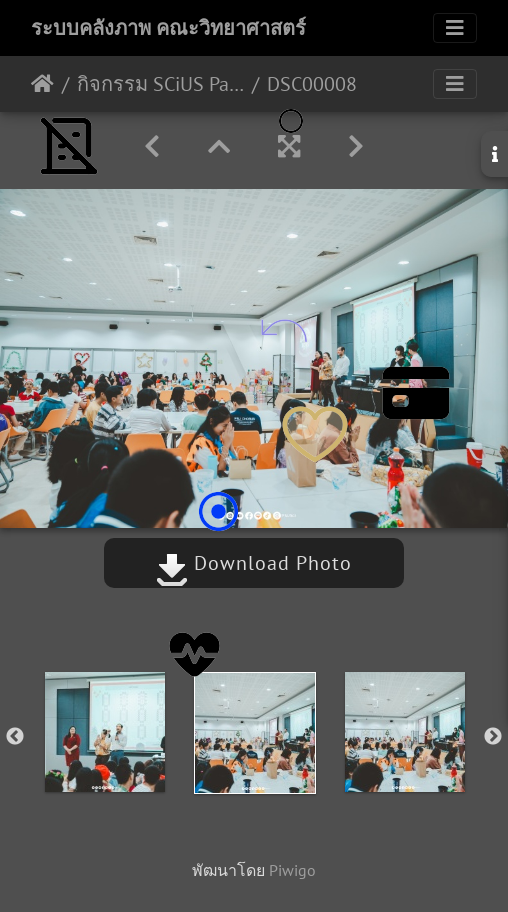 Image resolution: width=508 pixels, height=912 pixels. I want to click on add to favorites, so click(315, 432).